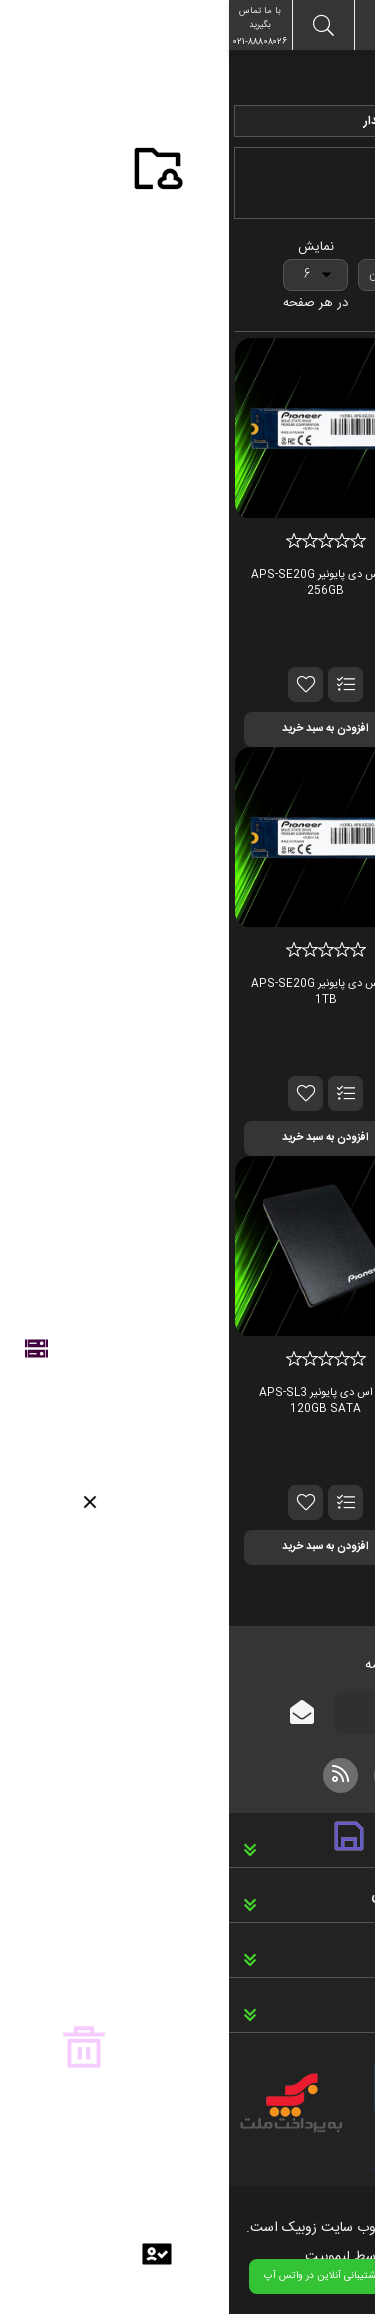 Image resolution: width=375 pixels, height=2314 pixels. What do you see at coordinates (90, 1502) in the screenshot?
I see `close the current window or dialog` at bounding box center [90, 1502].